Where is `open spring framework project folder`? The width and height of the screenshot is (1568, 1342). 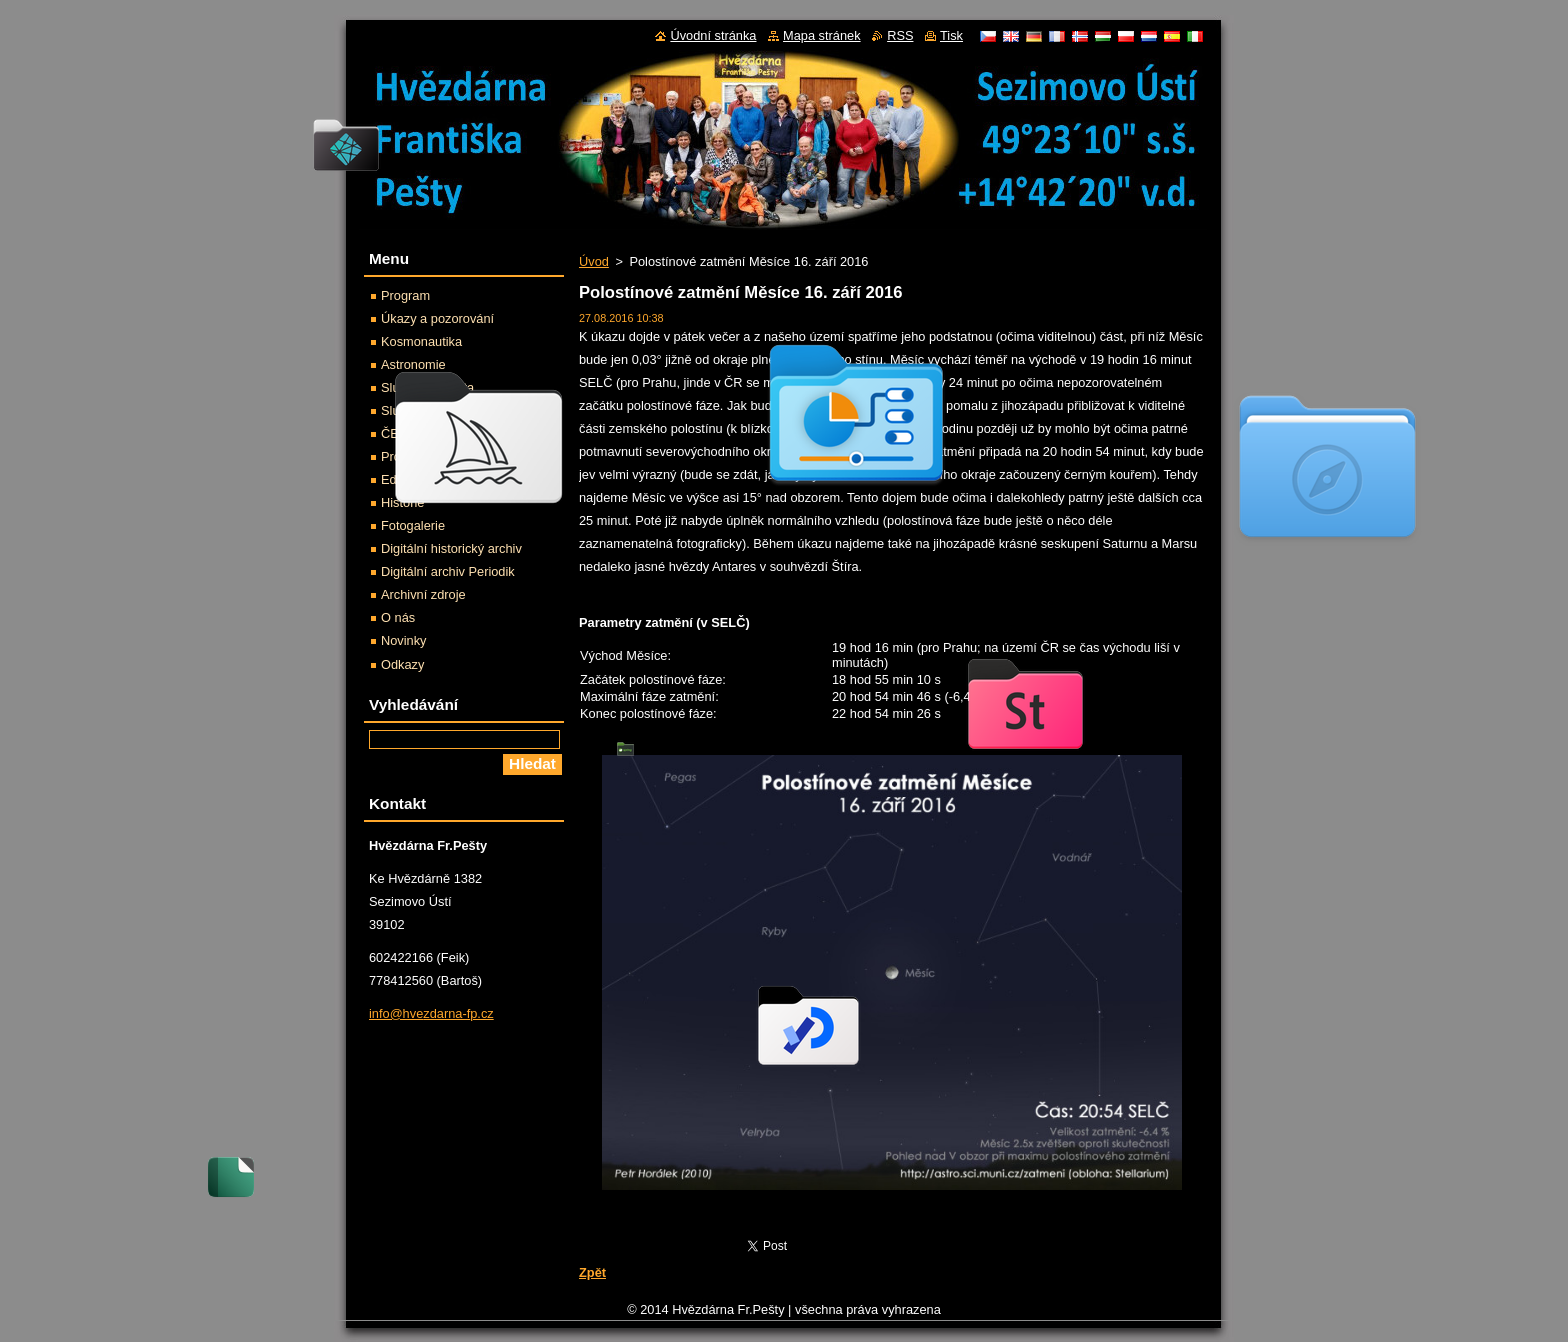
open spring framework project folder is located at coordinates (625, 749).